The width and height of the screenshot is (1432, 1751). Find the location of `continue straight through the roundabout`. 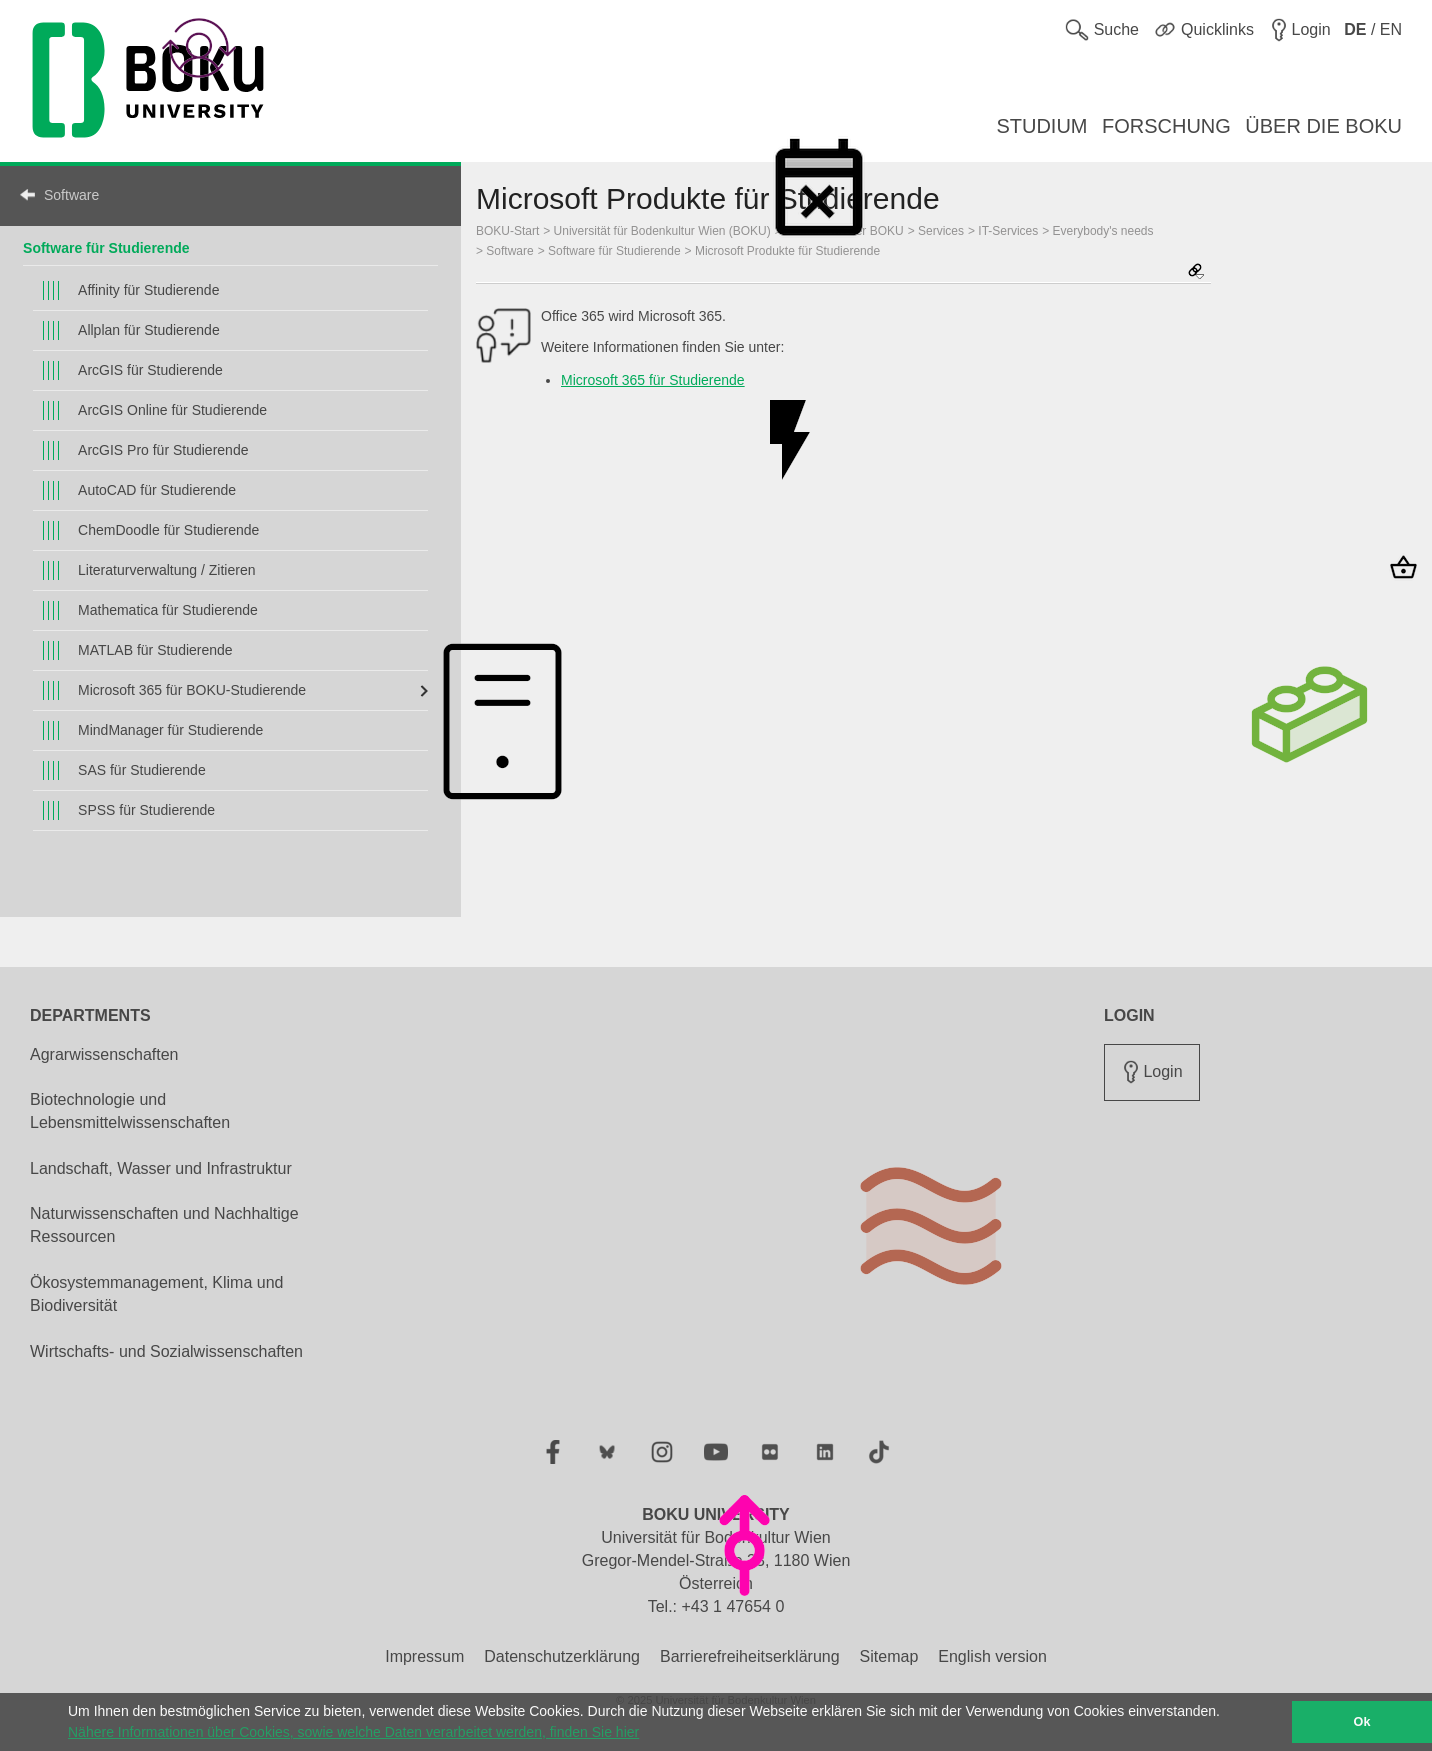

continue straight through the roundabout is located at coordinates (739, 1545).